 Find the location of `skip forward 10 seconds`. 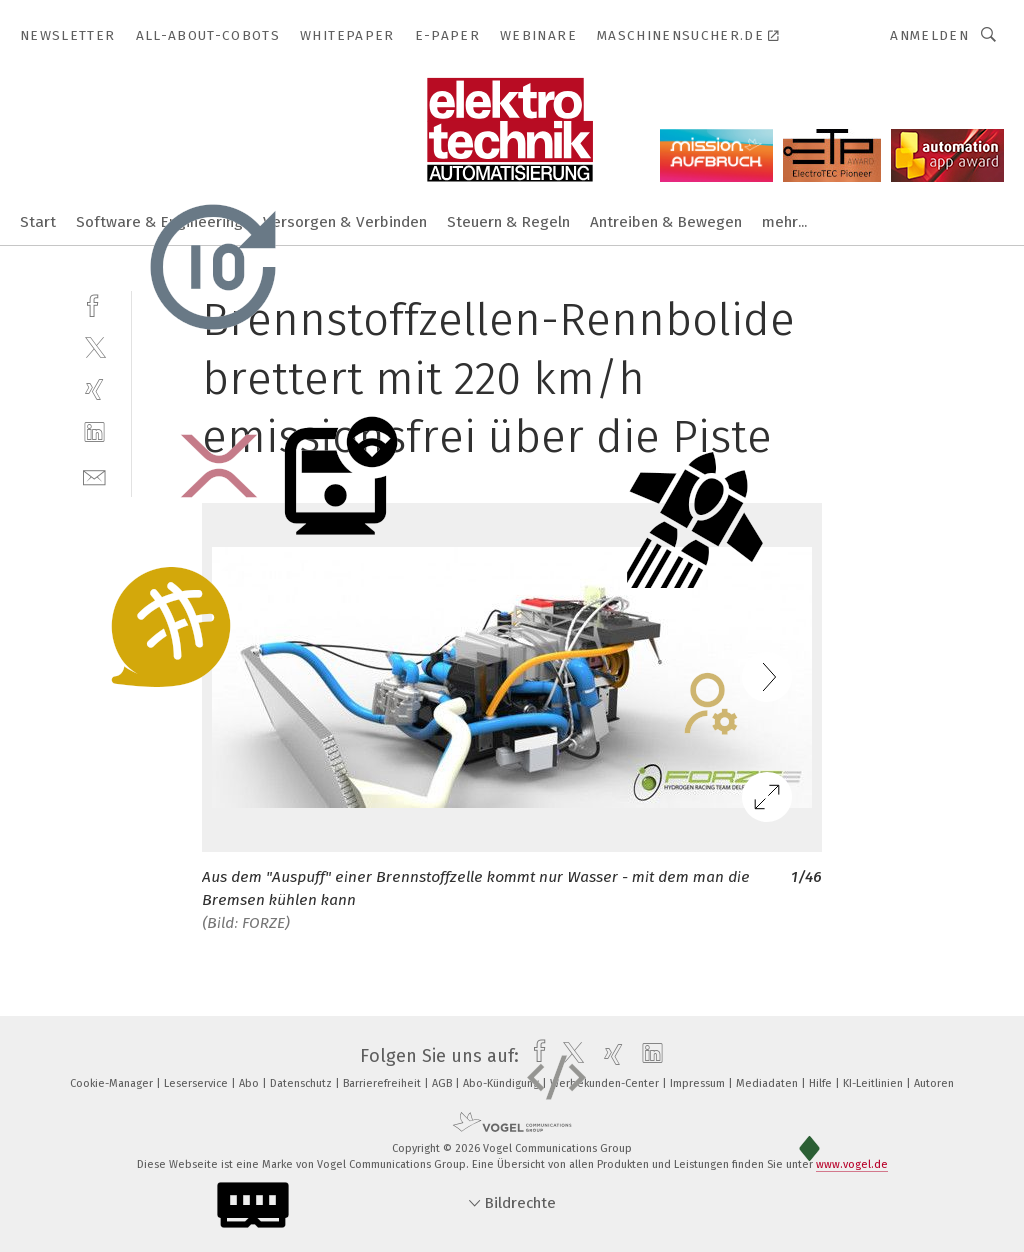

skip forward 10 seconds is located at coordinates (213, 267).